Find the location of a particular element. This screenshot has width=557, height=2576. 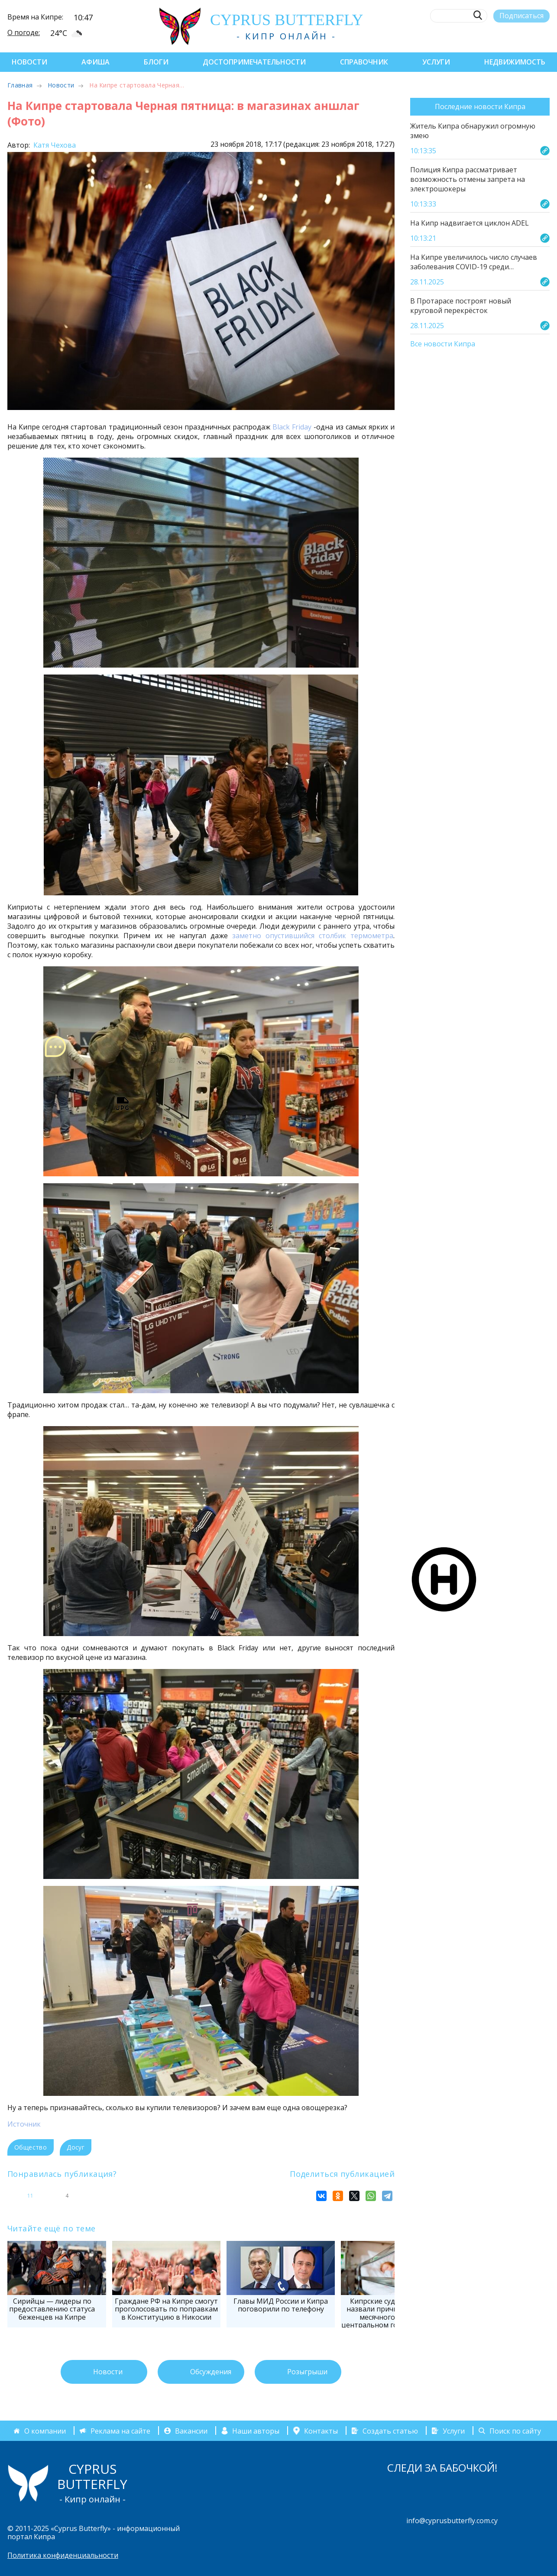

align selected elements to the top is located at coordinates (192, 1909).